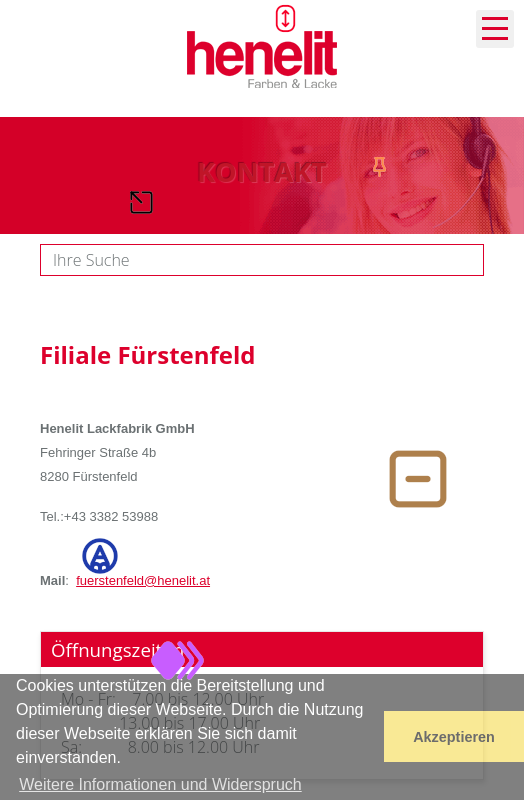 The image size is (524, 800). Describe the element at coordinates (285, 18) in the screenshot. I see `scroll up and down on the page` at that location.